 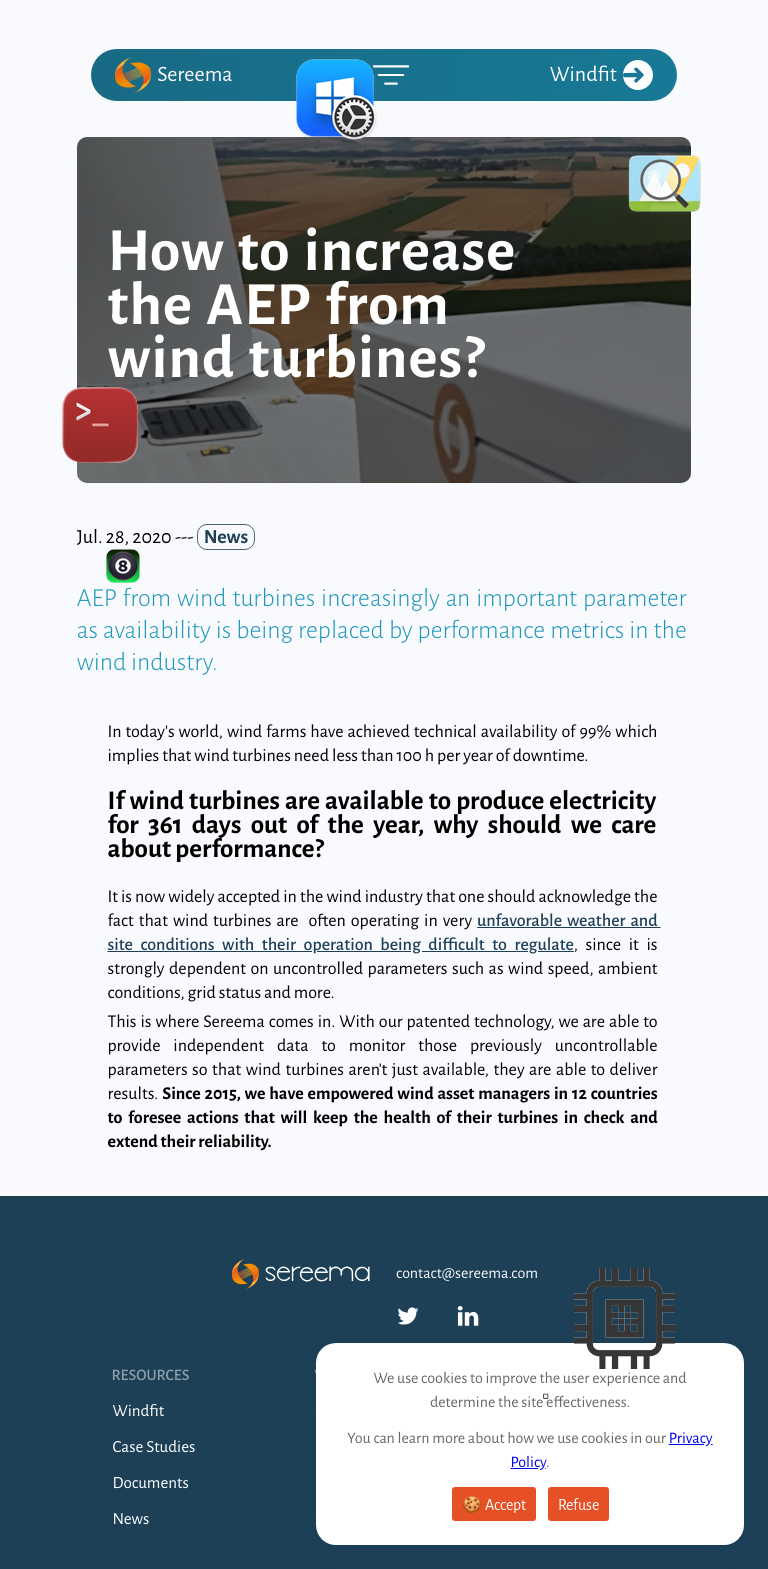 I want to click on stop or halt current media playback, so click(x=550, y=1391).